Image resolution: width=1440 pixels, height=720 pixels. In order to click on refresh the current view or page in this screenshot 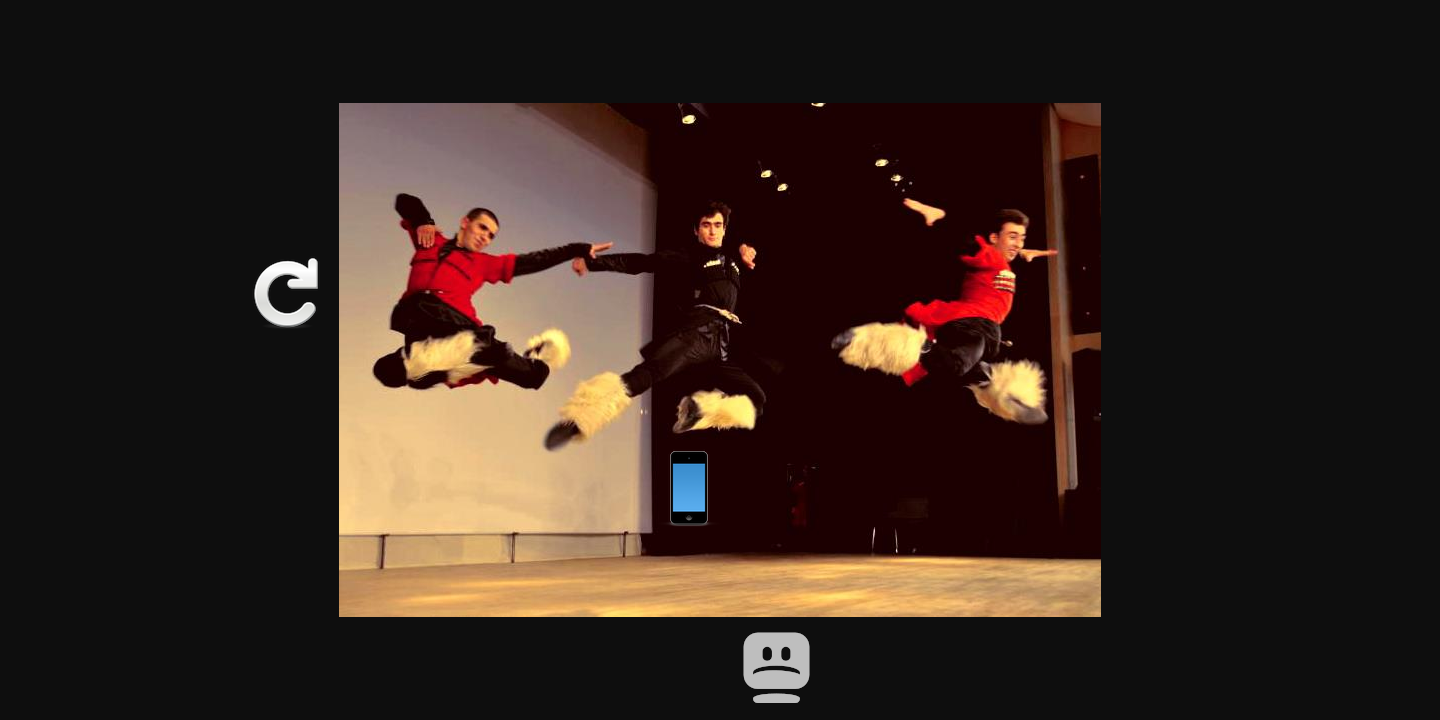, I will do `click(286, 294)`.